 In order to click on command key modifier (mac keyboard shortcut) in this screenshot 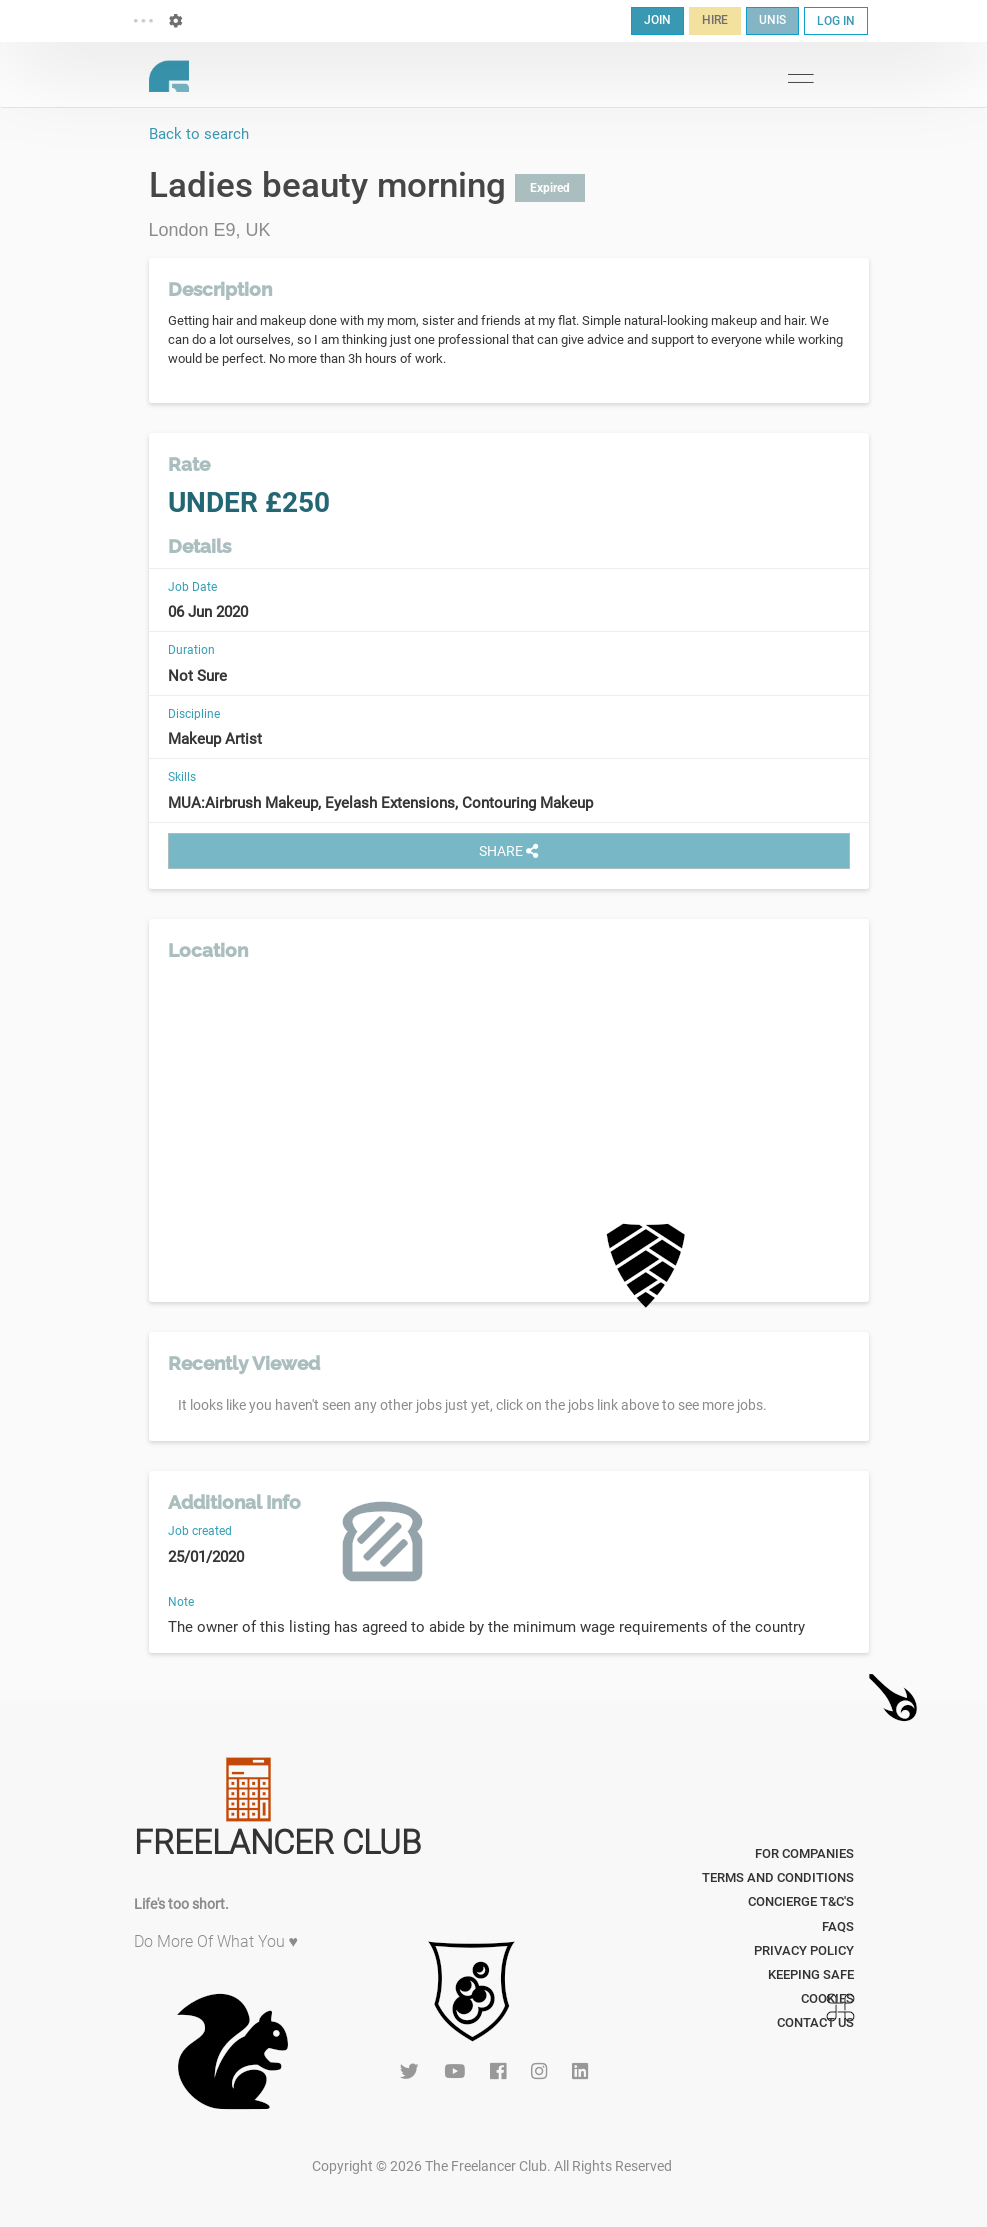, I will do `click(840, 2007)`.